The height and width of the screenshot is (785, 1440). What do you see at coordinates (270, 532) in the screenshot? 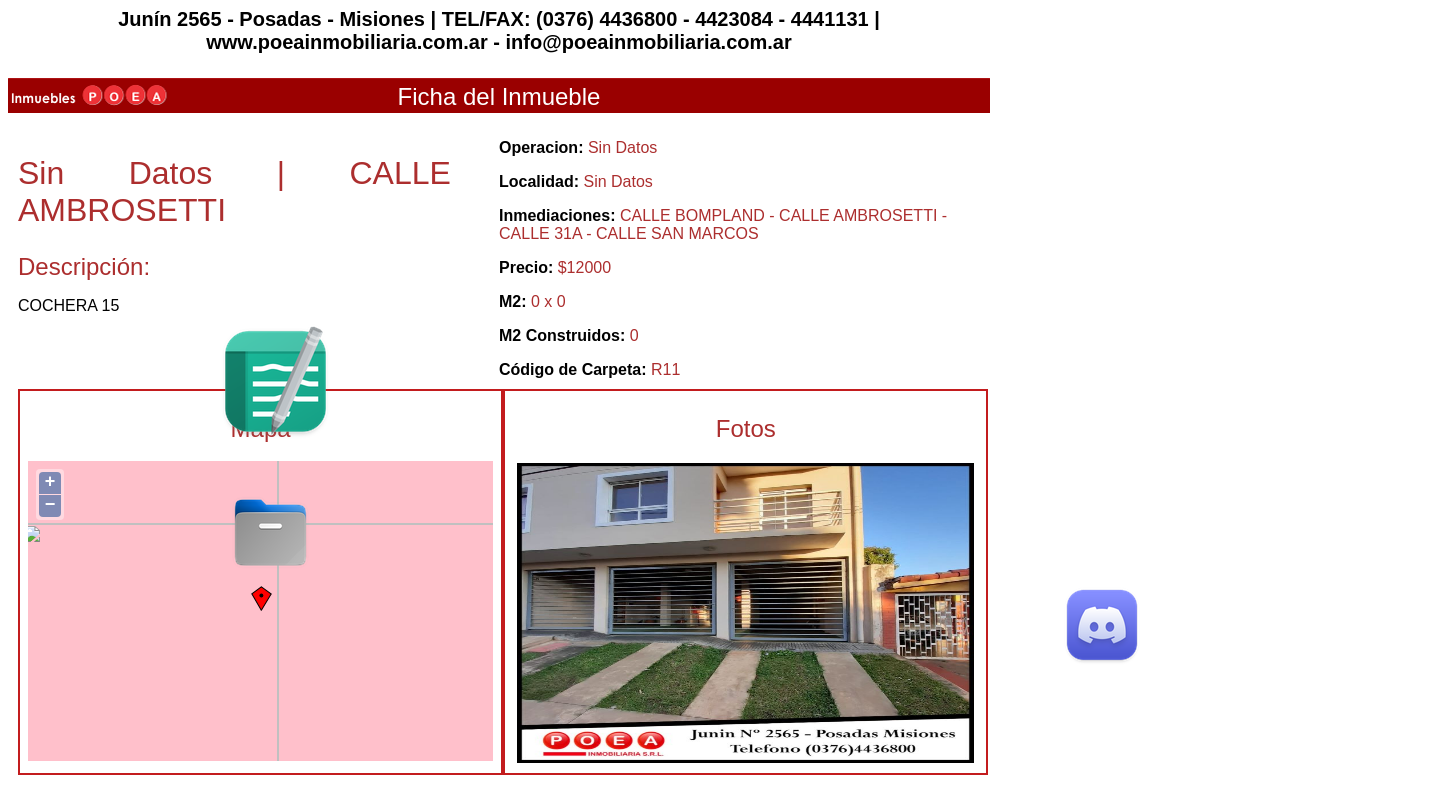
I see `open the file manager application` at bounding box center [270, 532].